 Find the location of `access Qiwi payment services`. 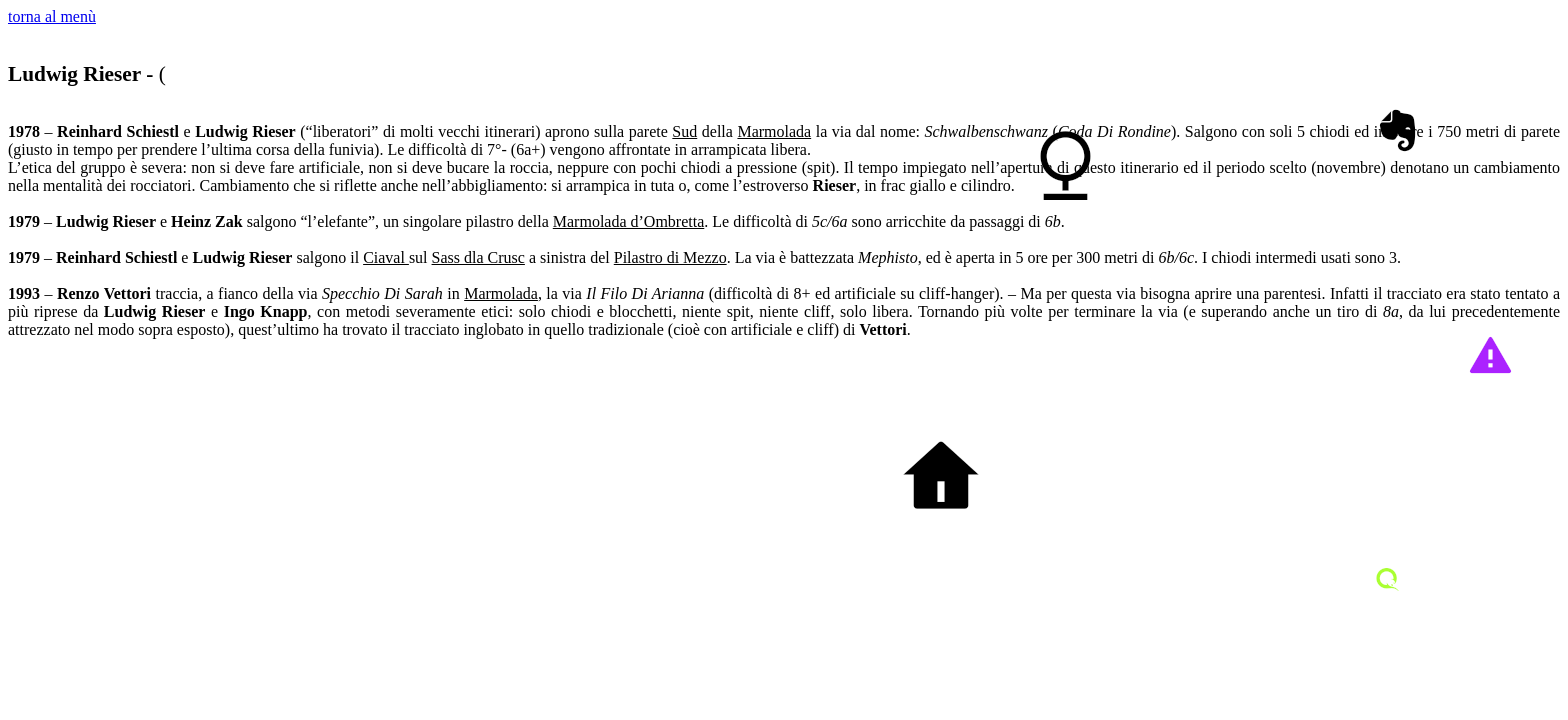

access Qiwi payment services is located at coordinates (1387, 579).